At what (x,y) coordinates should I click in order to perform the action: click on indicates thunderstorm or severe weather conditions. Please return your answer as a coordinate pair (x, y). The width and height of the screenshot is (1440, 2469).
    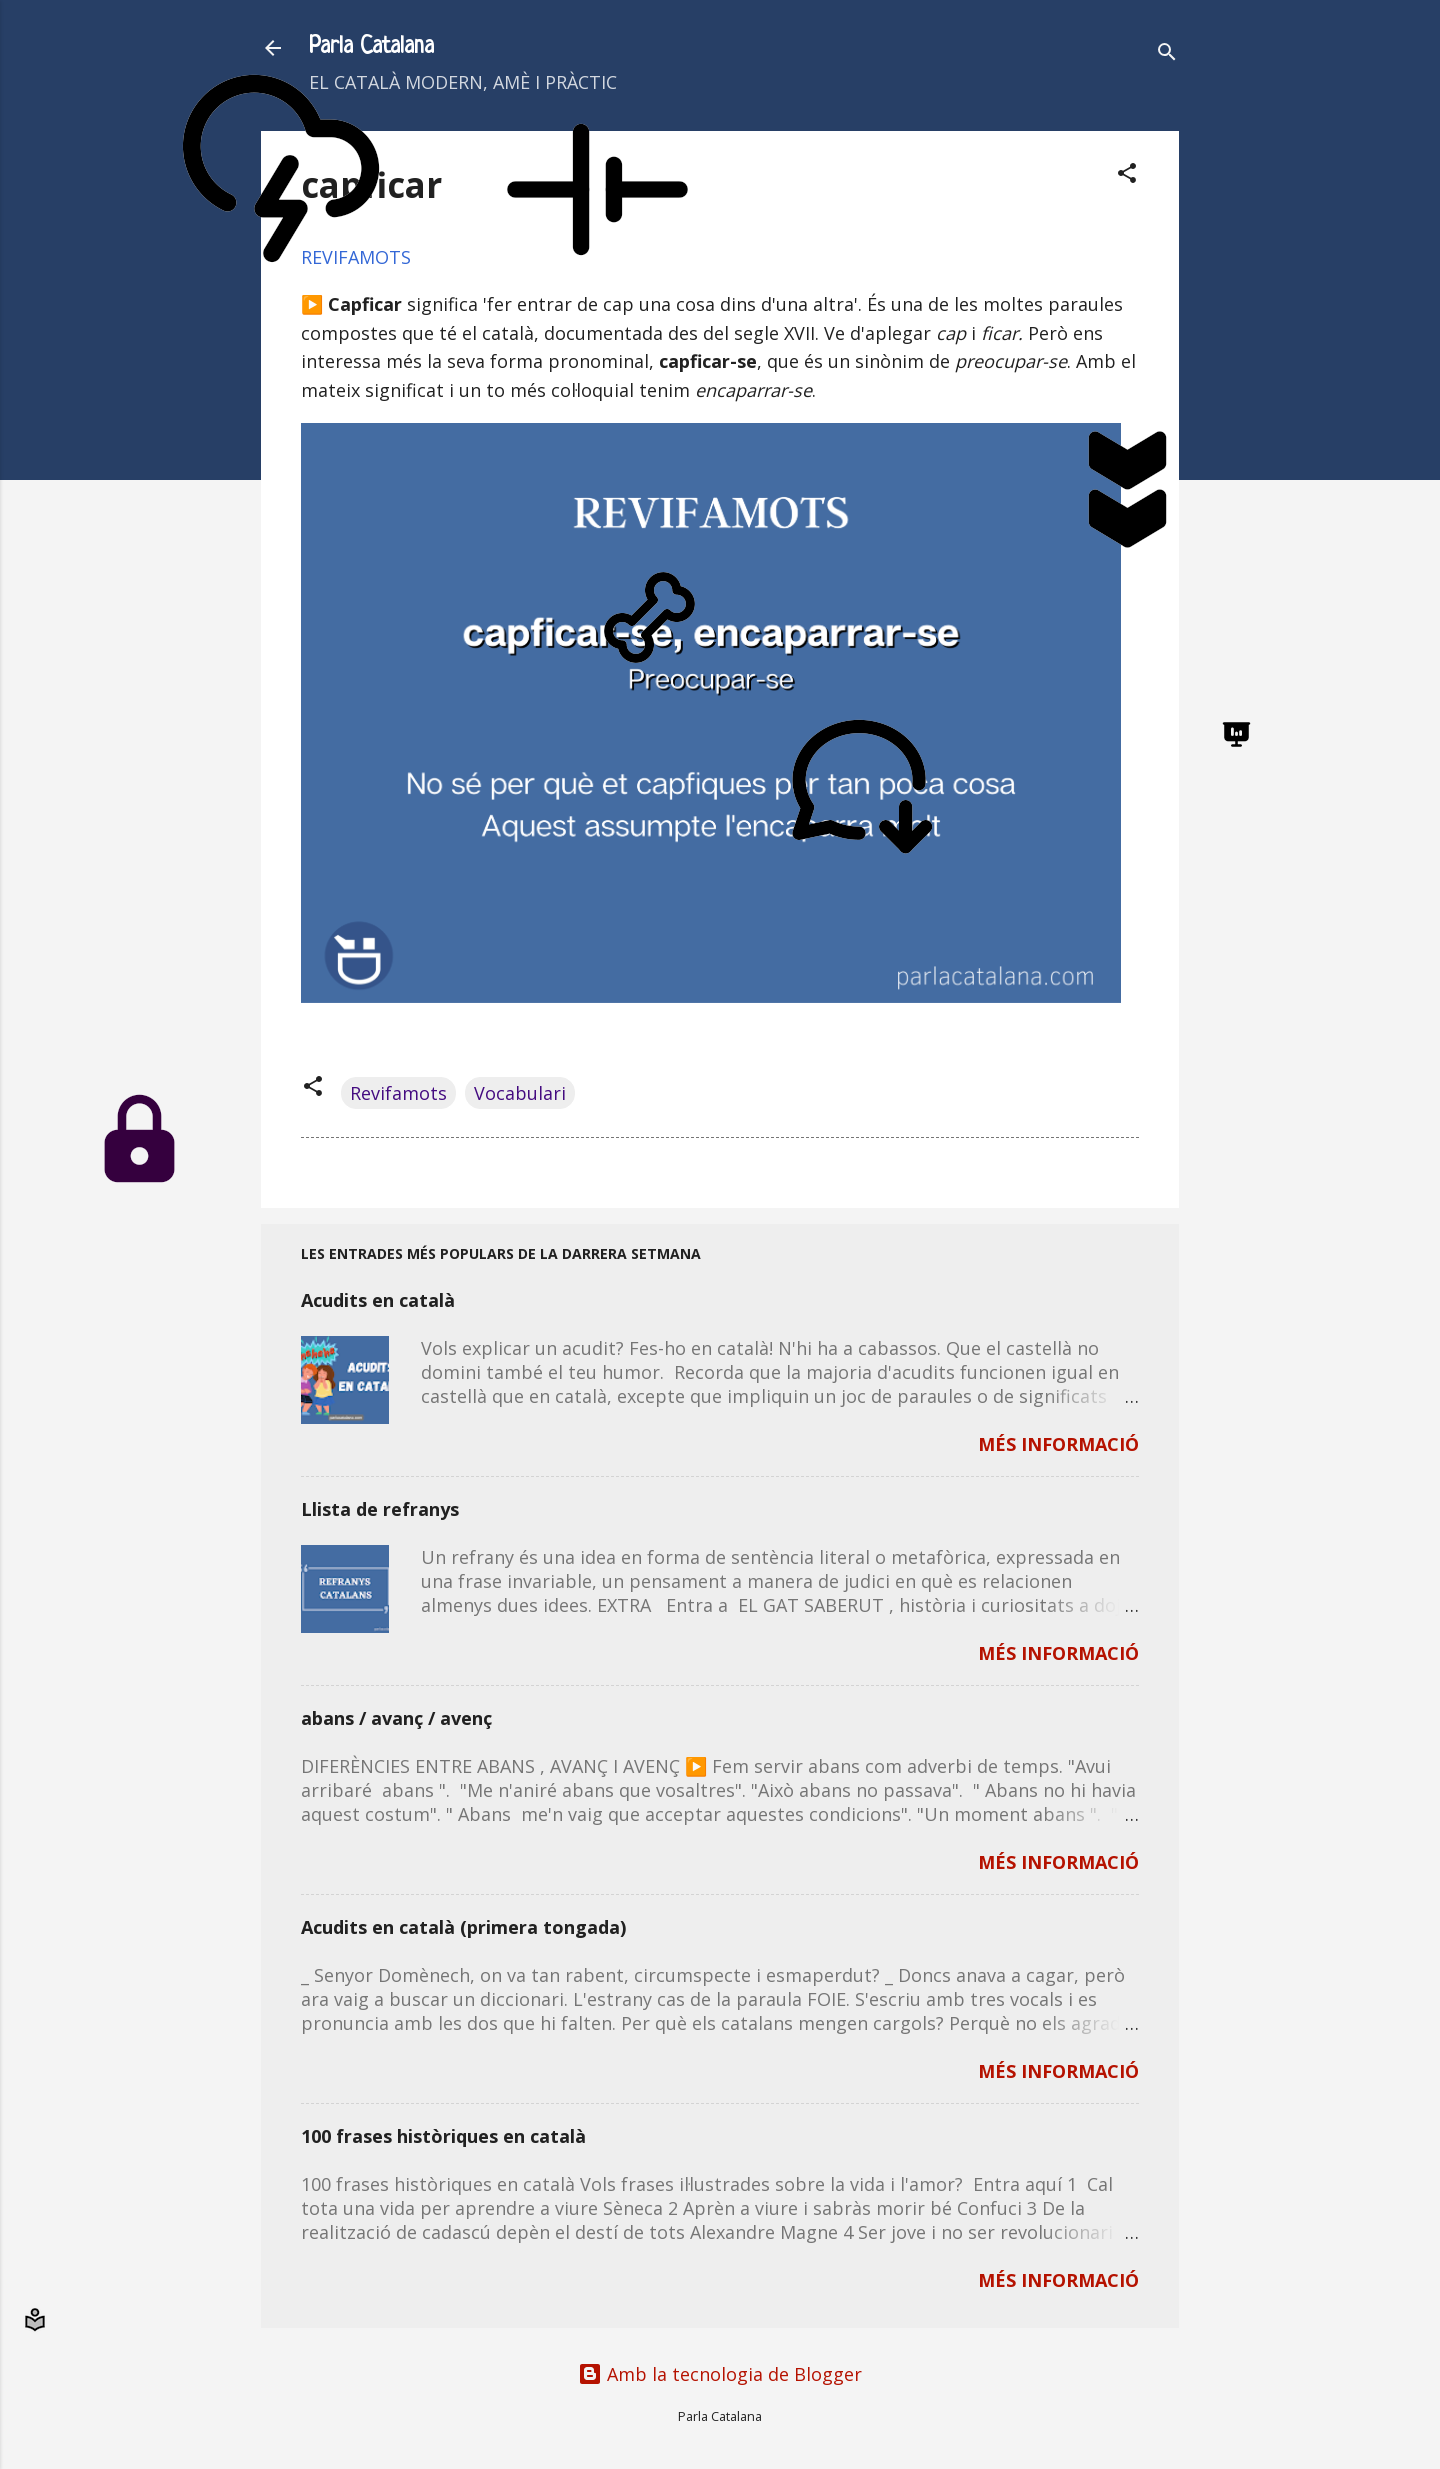
    Looking at the image, I should click on (281, 164).